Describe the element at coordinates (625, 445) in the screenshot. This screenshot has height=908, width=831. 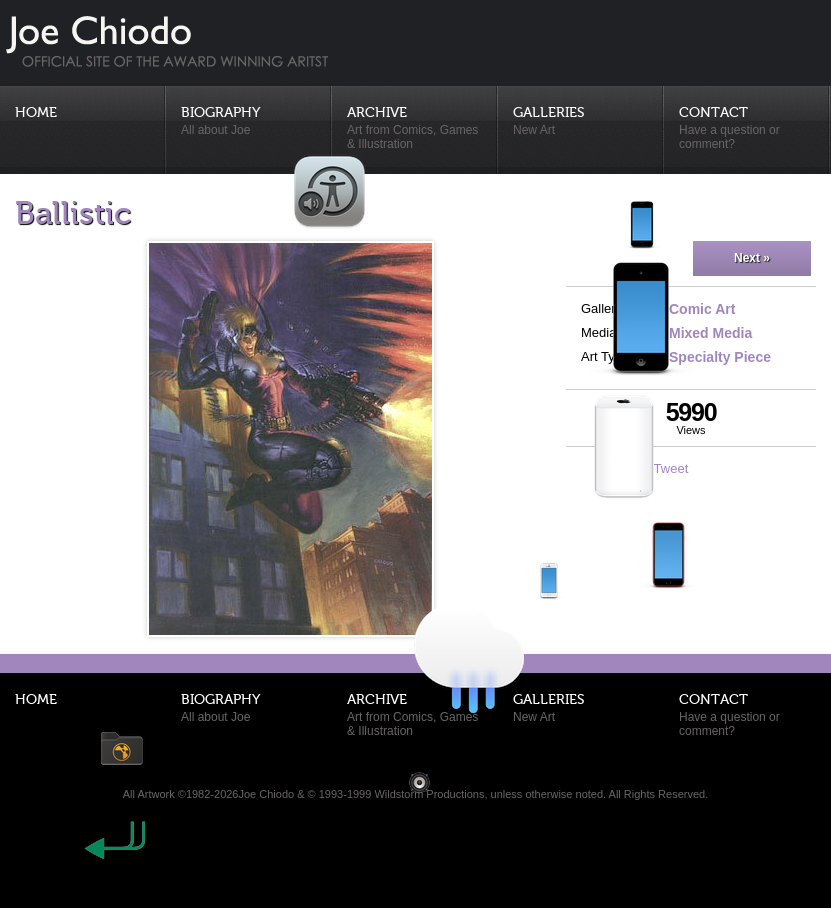
I see `access airport extreme router settings` at that location.